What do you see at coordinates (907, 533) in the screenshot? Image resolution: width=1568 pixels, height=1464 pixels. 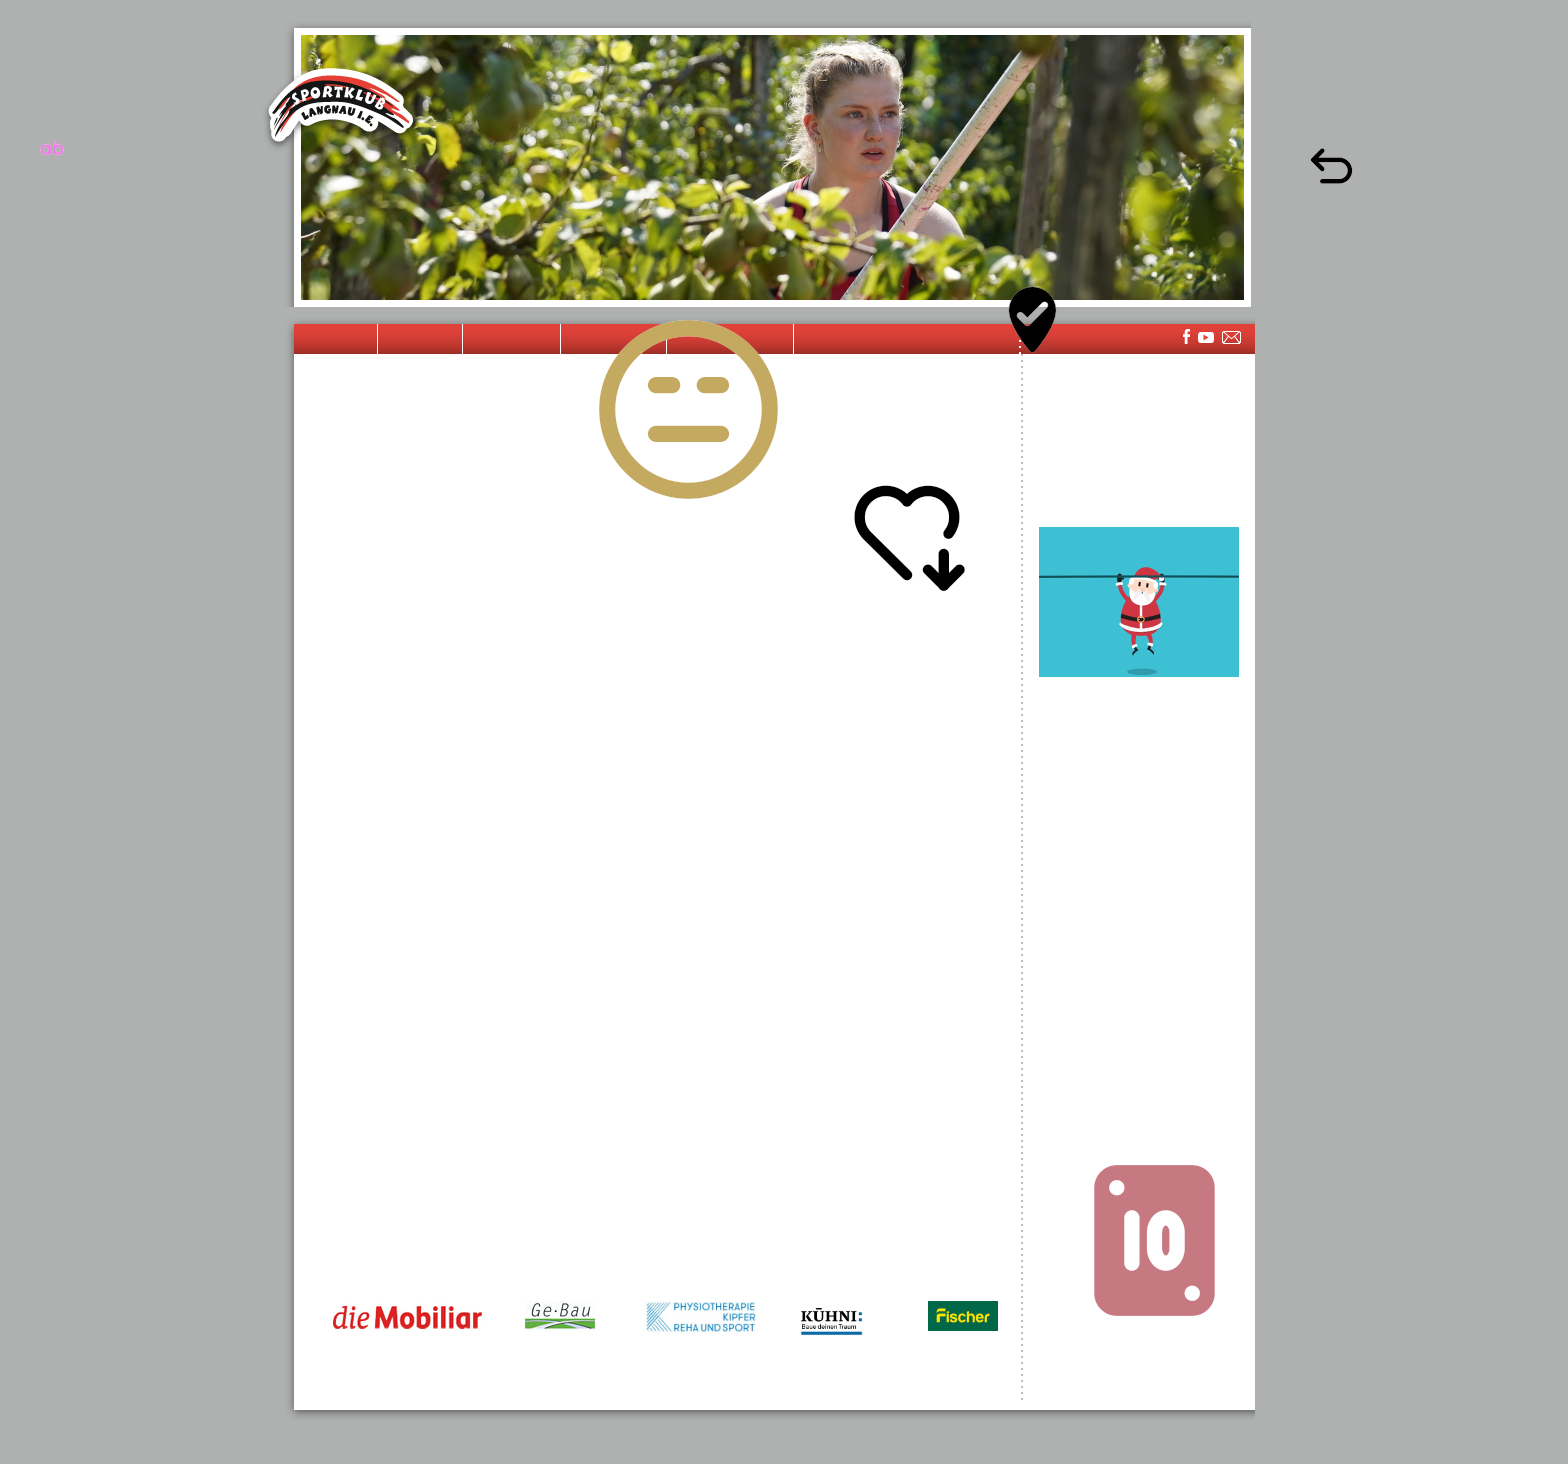 I see `download liked or favorited content` at bounding box center [907, 533].